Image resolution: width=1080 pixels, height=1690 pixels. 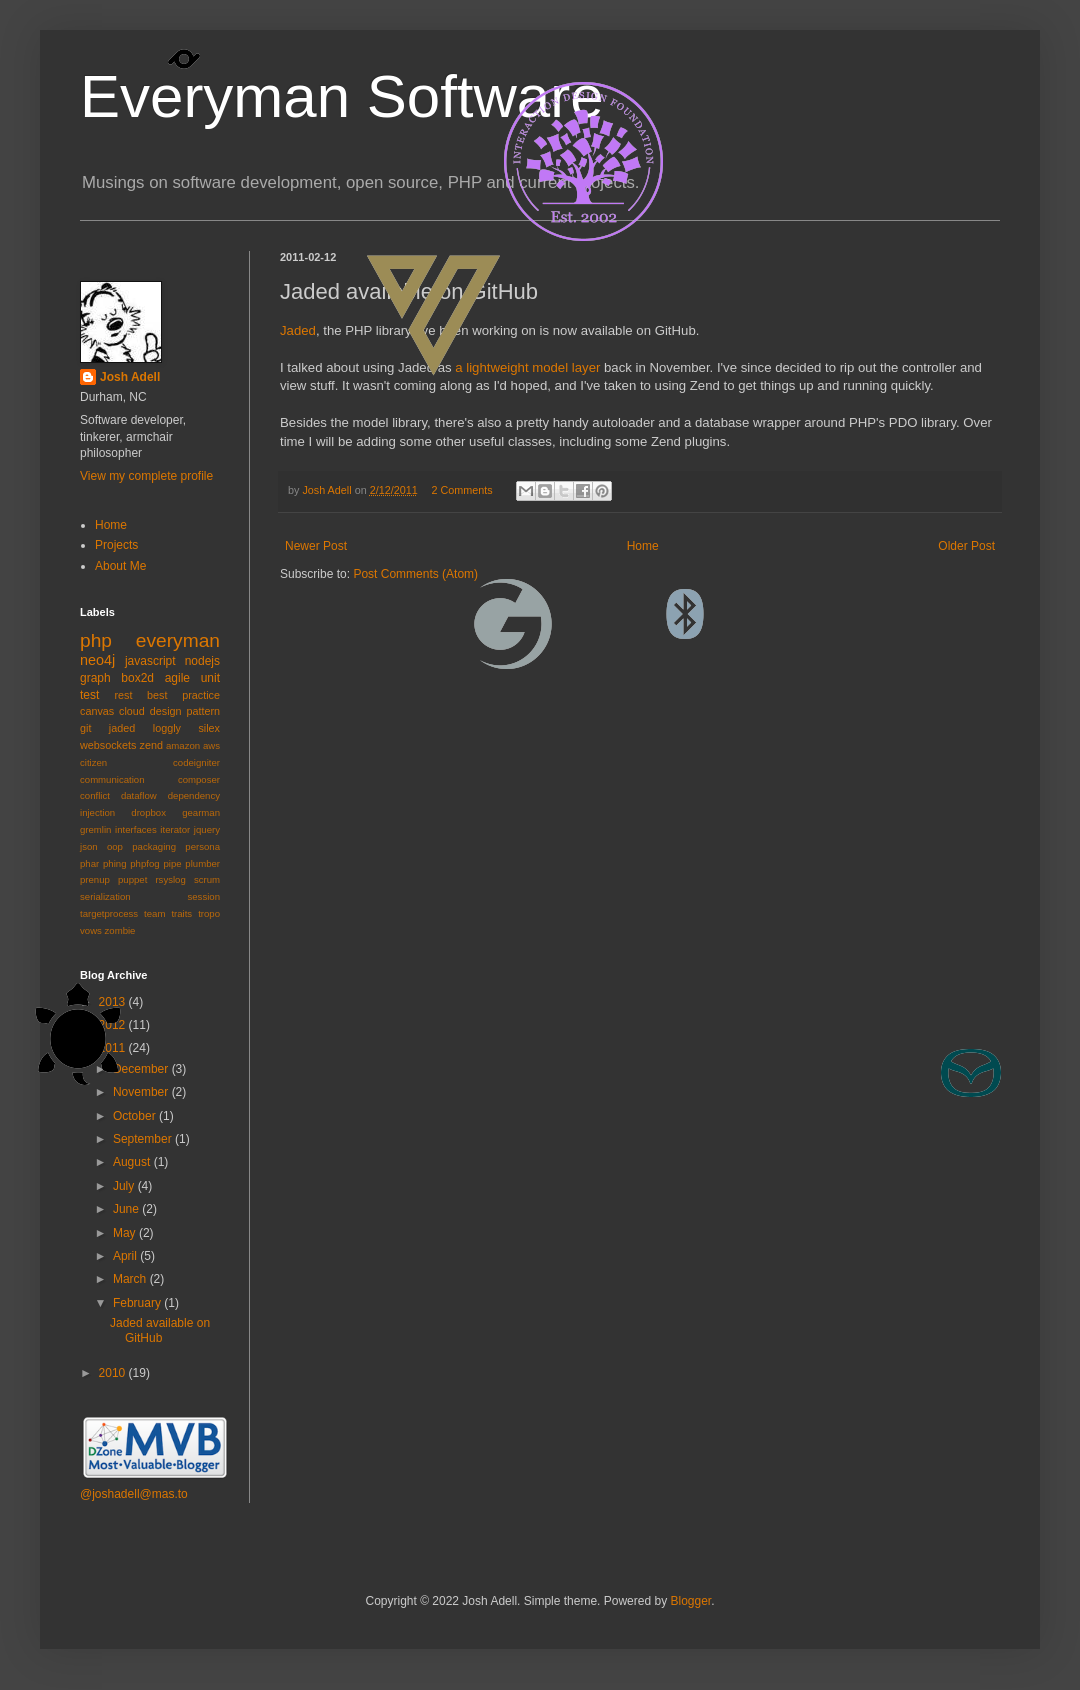 I want to click on go to the Galaxus website or app, so click(x=78, y=1034).